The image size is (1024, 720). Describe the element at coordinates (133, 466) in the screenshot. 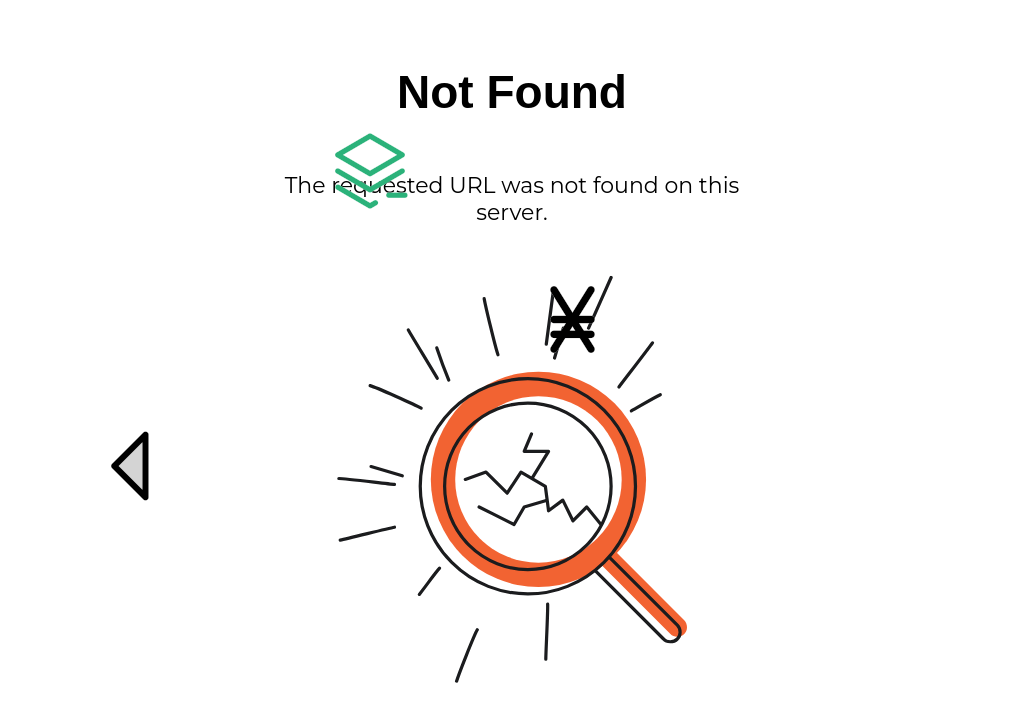

I see `go back to the previous screen` at that location.